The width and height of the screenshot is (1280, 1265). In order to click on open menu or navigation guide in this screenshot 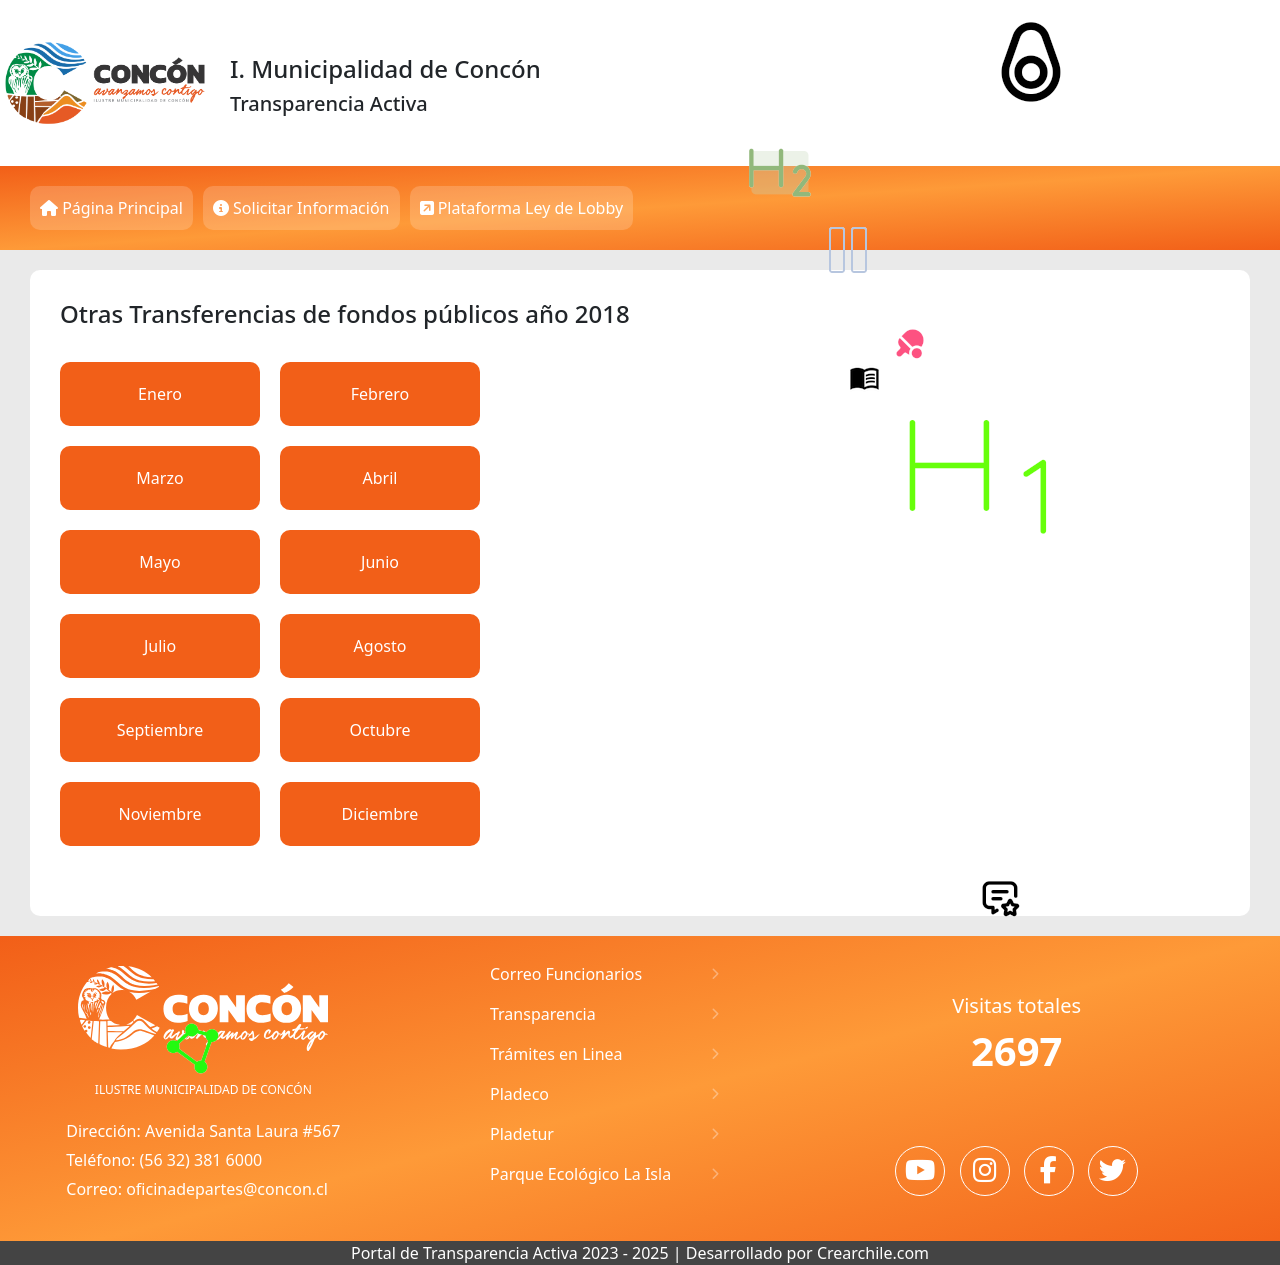, I will do `click(864, 377)`.